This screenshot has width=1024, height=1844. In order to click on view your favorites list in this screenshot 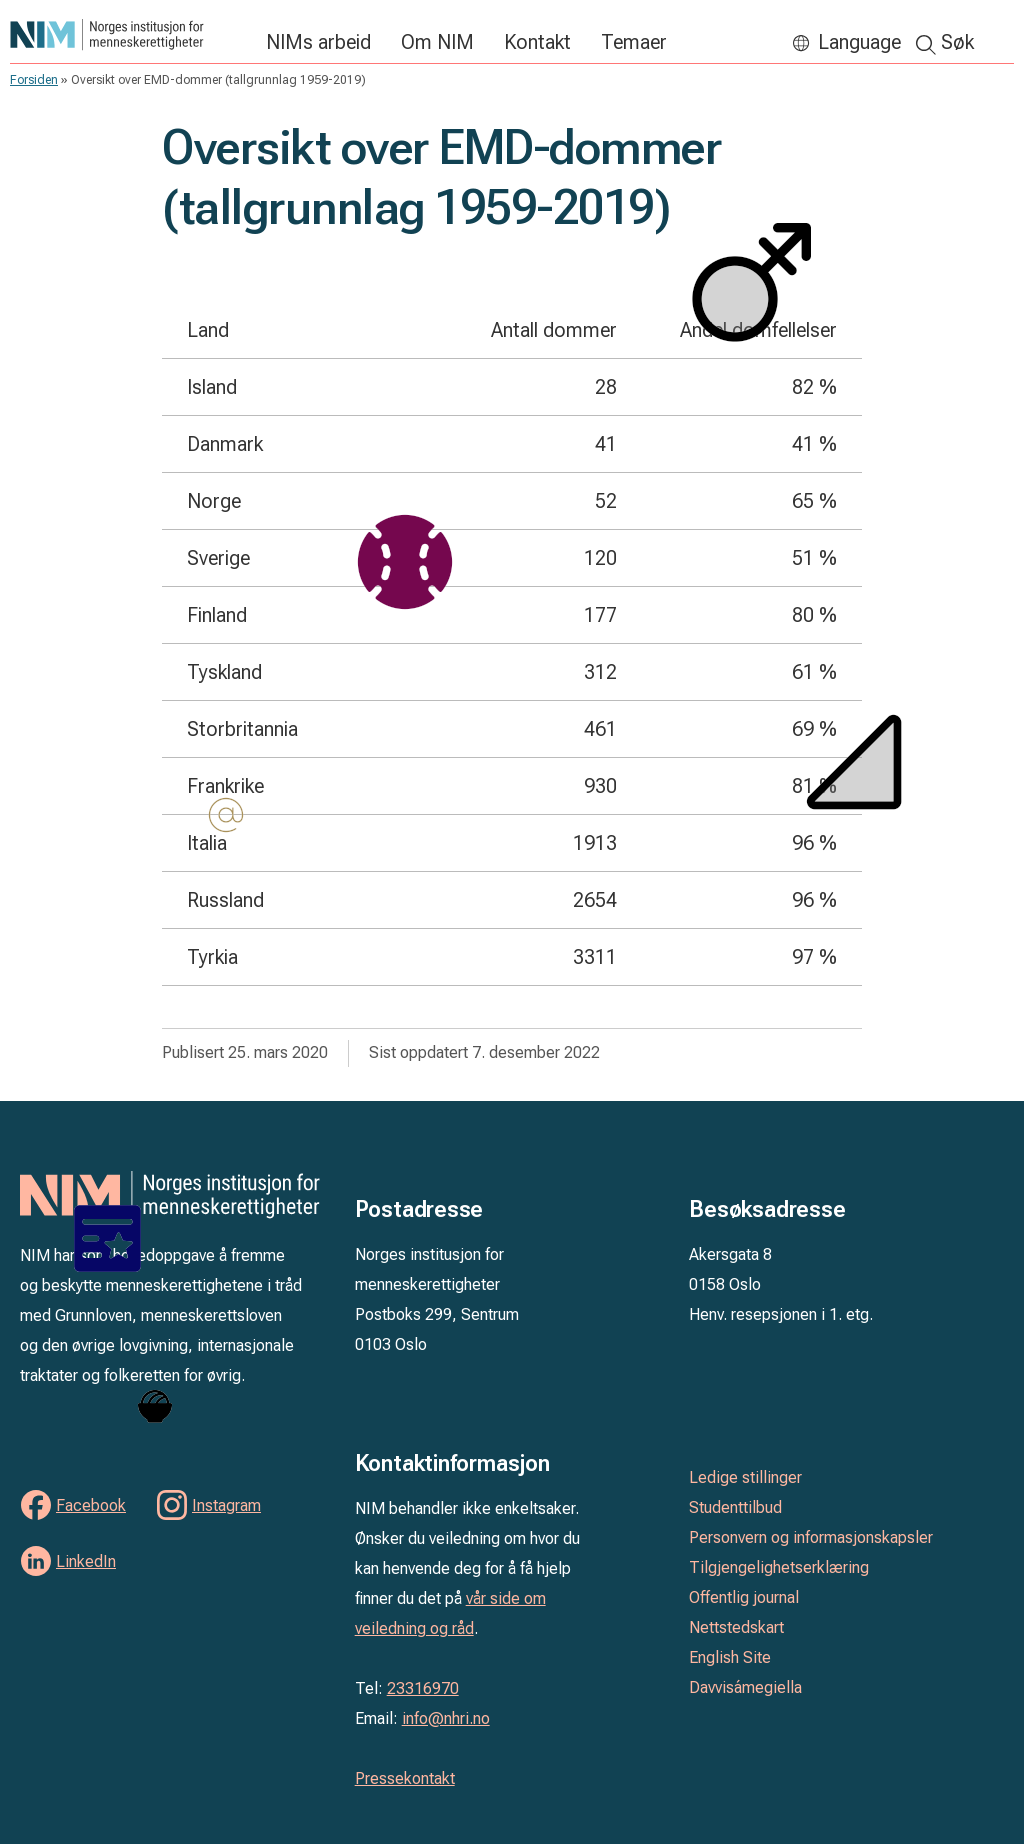, I will do `click(107, 1238)`.